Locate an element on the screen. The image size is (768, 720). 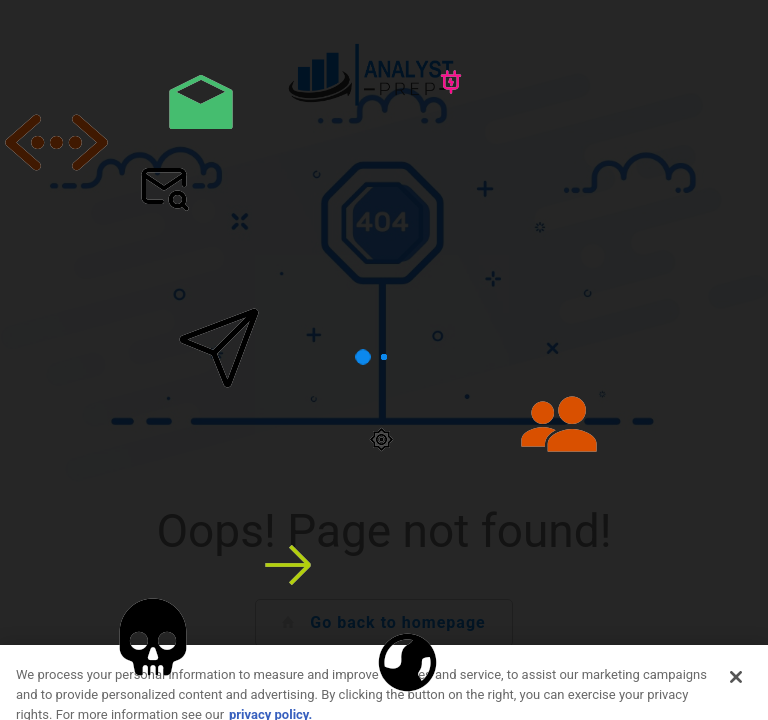
adjust screen brightness settings is located at coordinates (381, 439).